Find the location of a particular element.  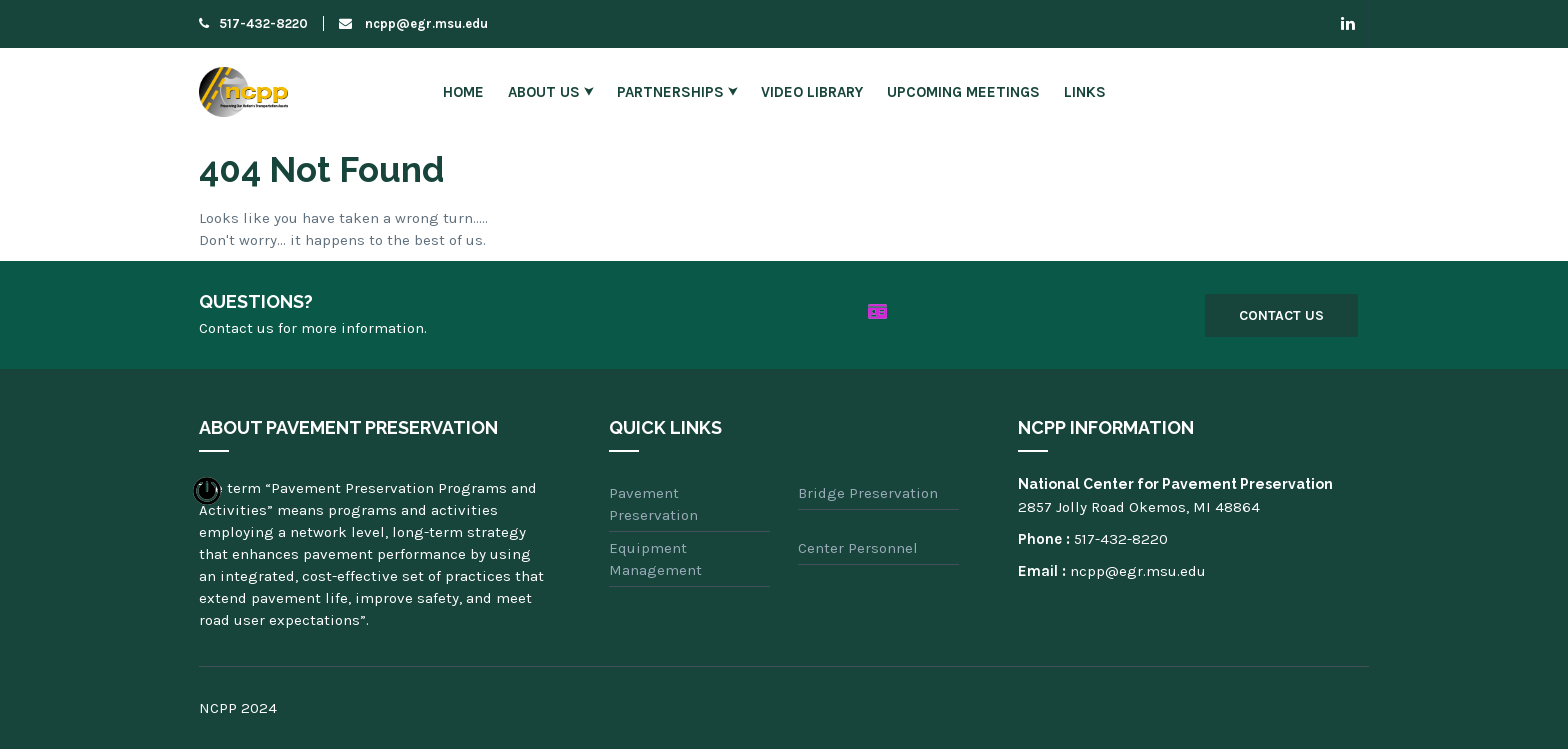

turn device on or off is located at coordinates (207, 491).